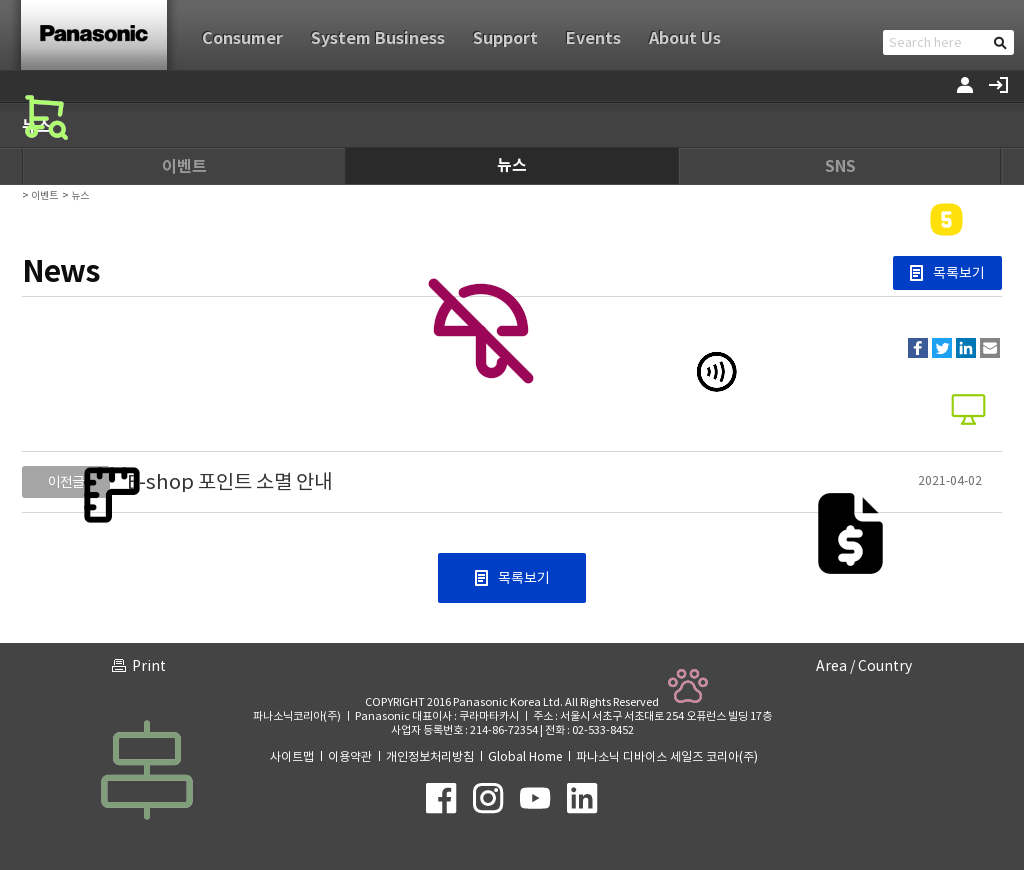 The height and width of the screenshot is (870, 1024). Describe the element at coordinates (44, 116) in the screenshot. I see `search within your shopping cart` at that location.